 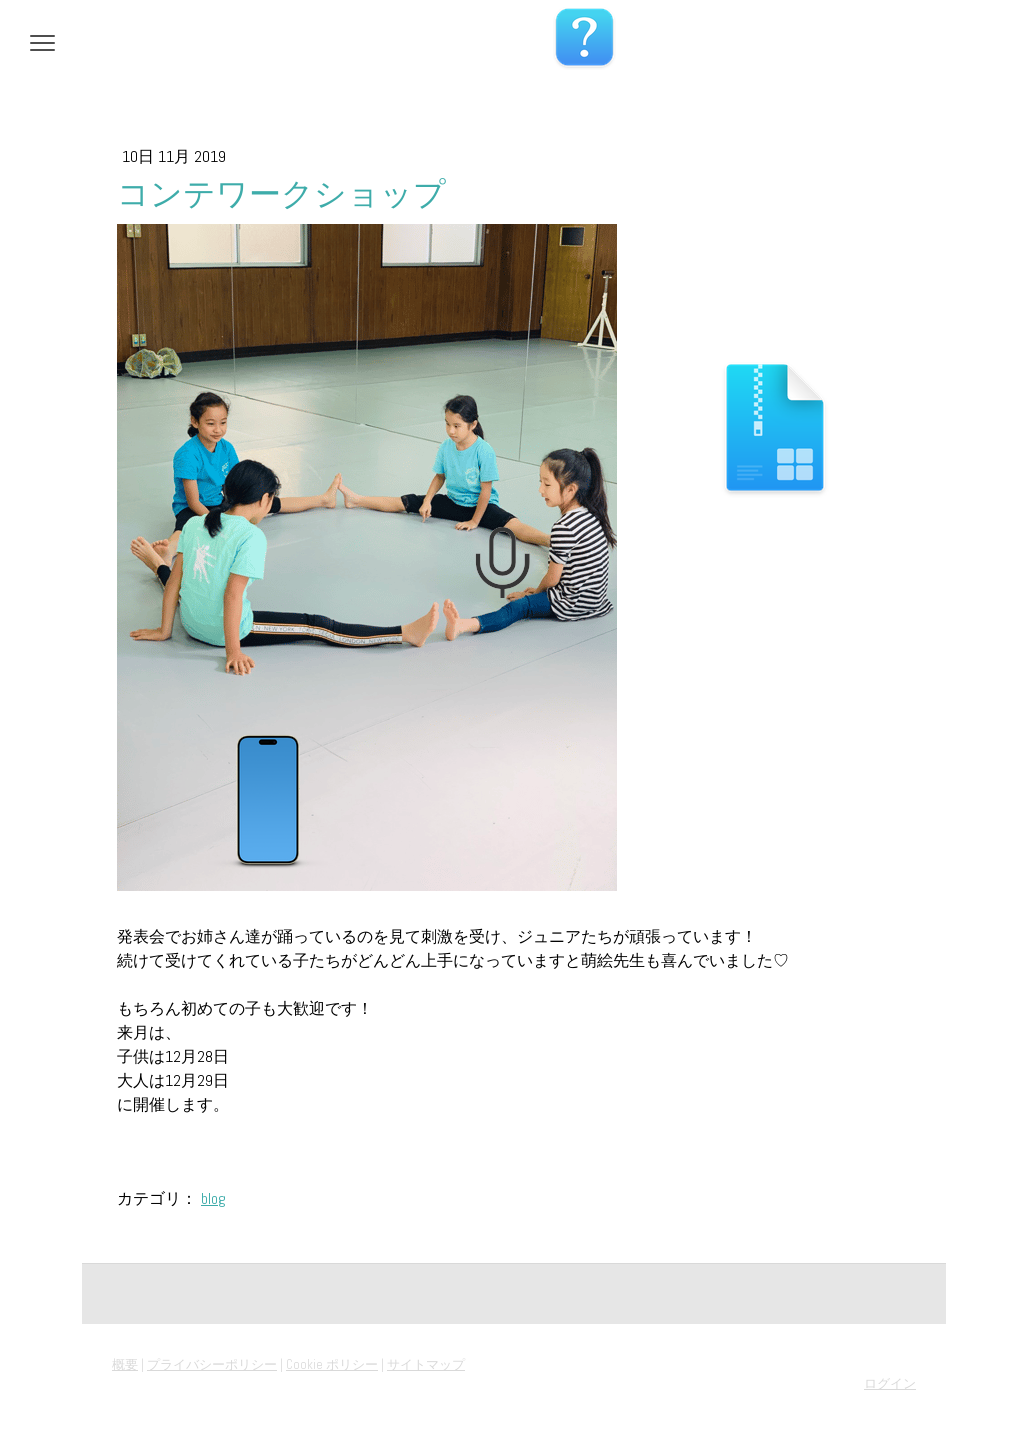 I want to click on windows imaging format archive file, so click(x=775, y=430).